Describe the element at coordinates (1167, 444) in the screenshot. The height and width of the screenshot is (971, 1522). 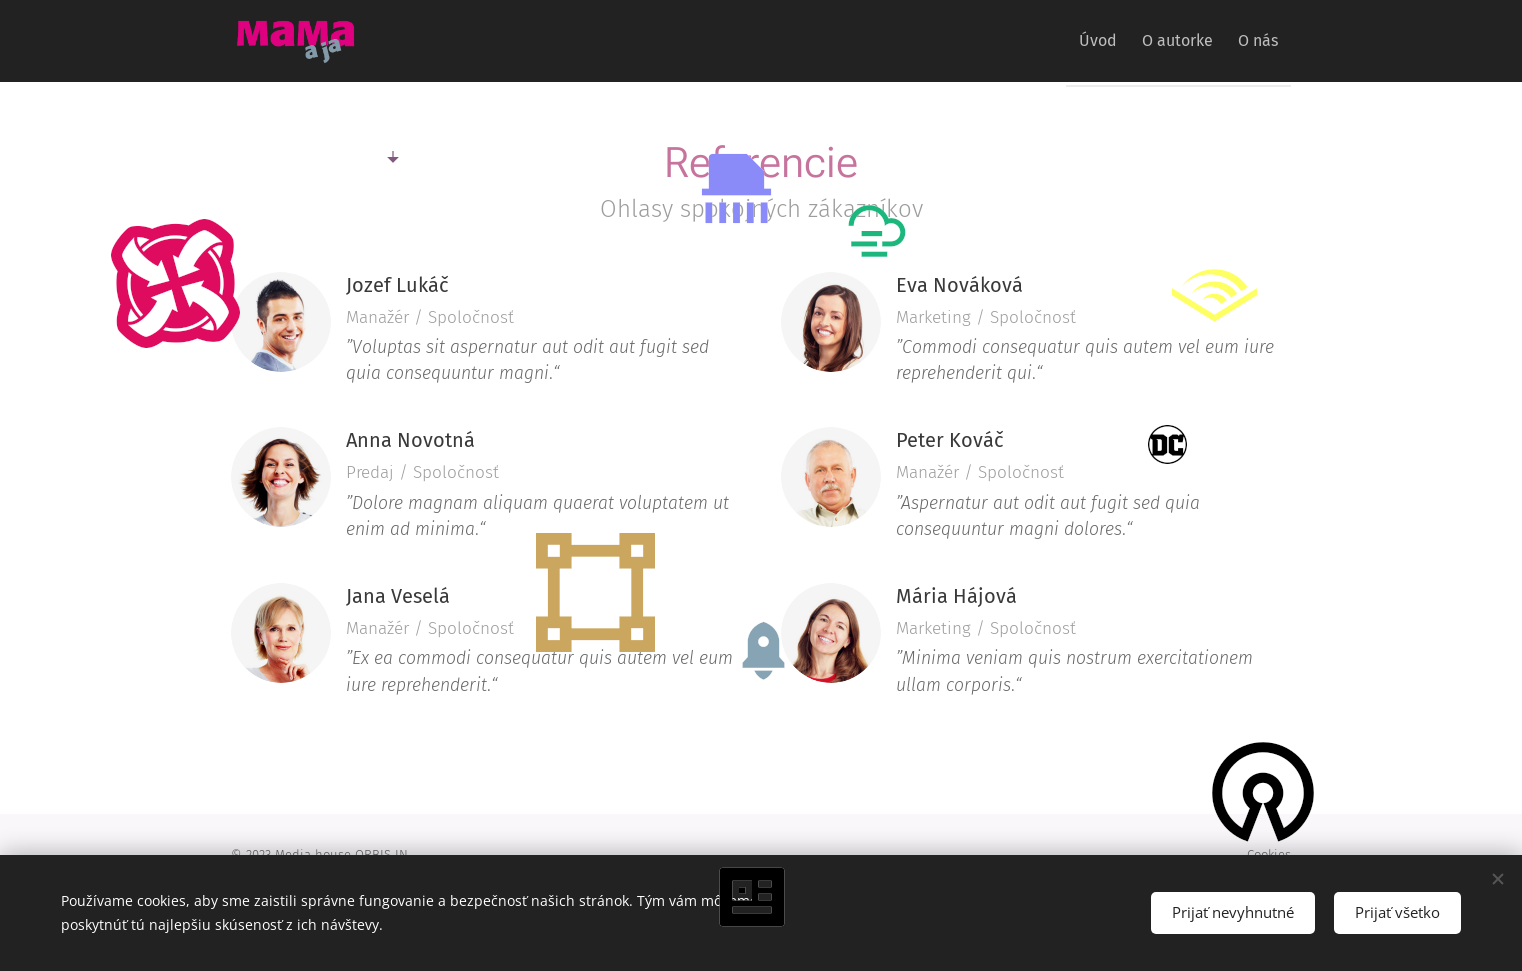
I see `DC Entertainment logo` at that location.